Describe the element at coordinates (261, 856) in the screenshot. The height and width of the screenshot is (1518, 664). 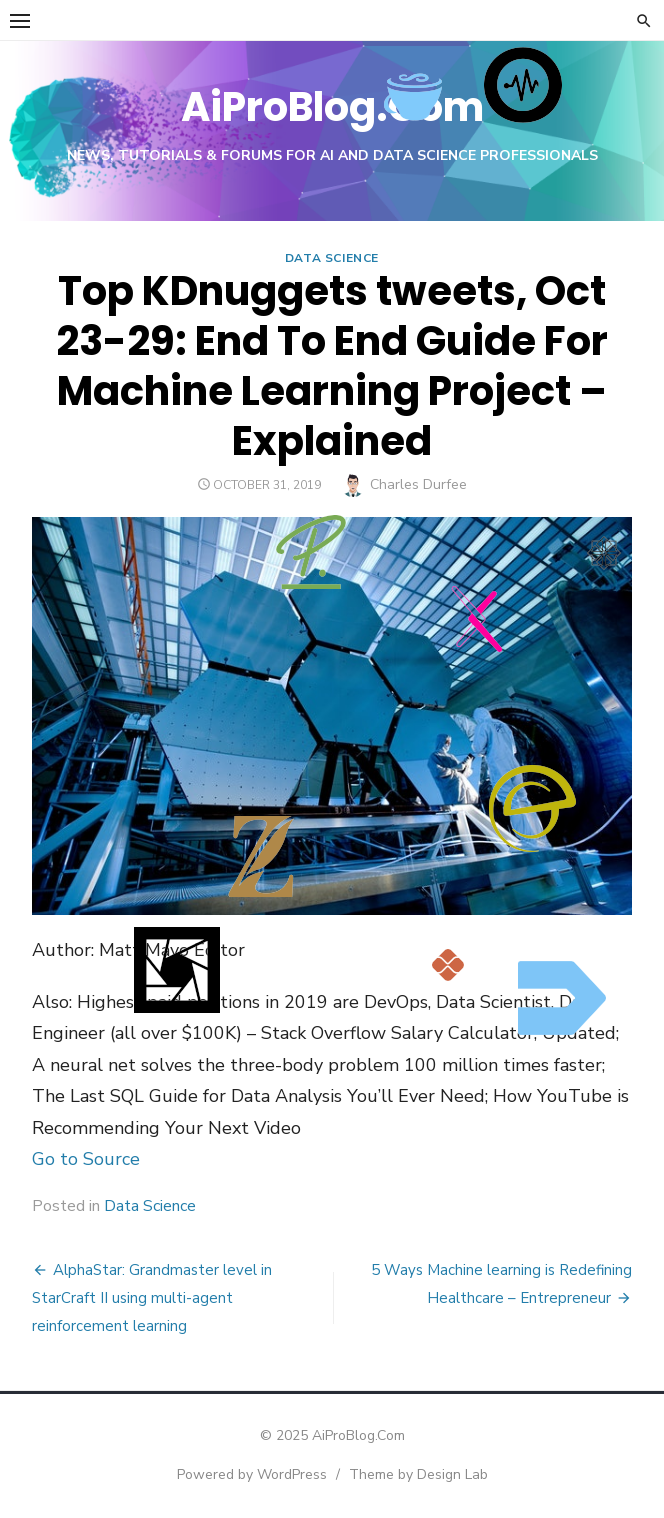
I see `open the Zola website or app` at that location.